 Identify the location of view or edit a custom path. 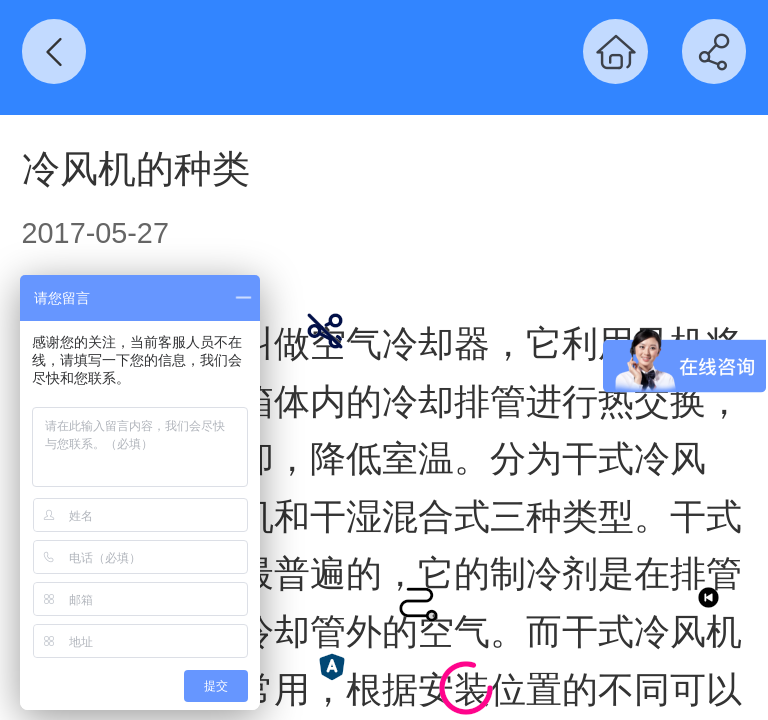
(418, 602).